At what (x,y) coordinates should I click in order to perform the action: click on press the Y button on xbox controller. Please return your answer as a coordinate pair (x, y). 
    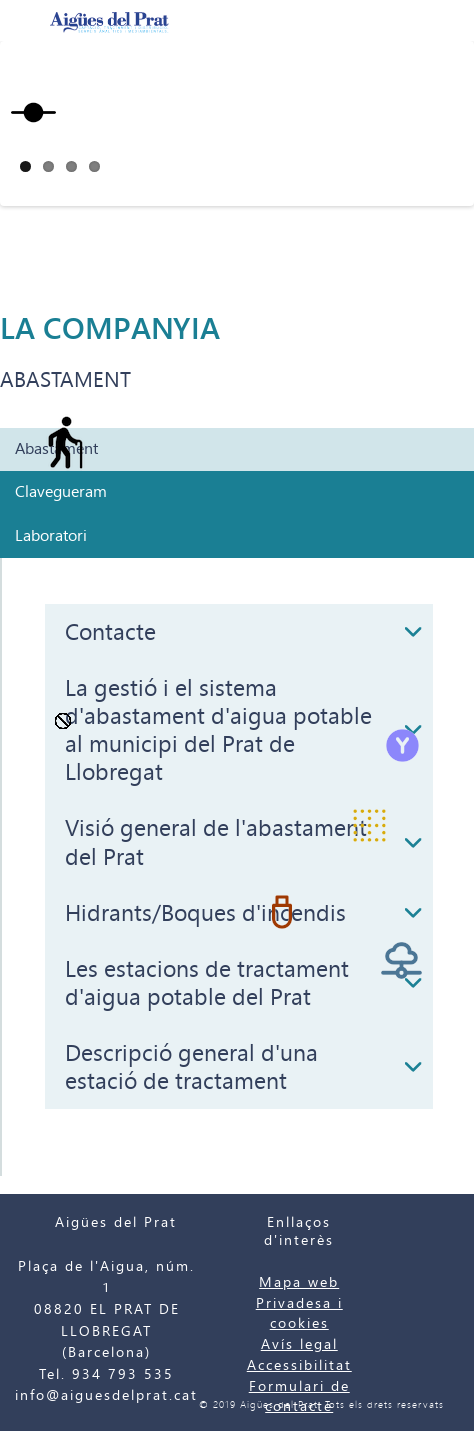
    Looking at the image, I should click on (402, 745).